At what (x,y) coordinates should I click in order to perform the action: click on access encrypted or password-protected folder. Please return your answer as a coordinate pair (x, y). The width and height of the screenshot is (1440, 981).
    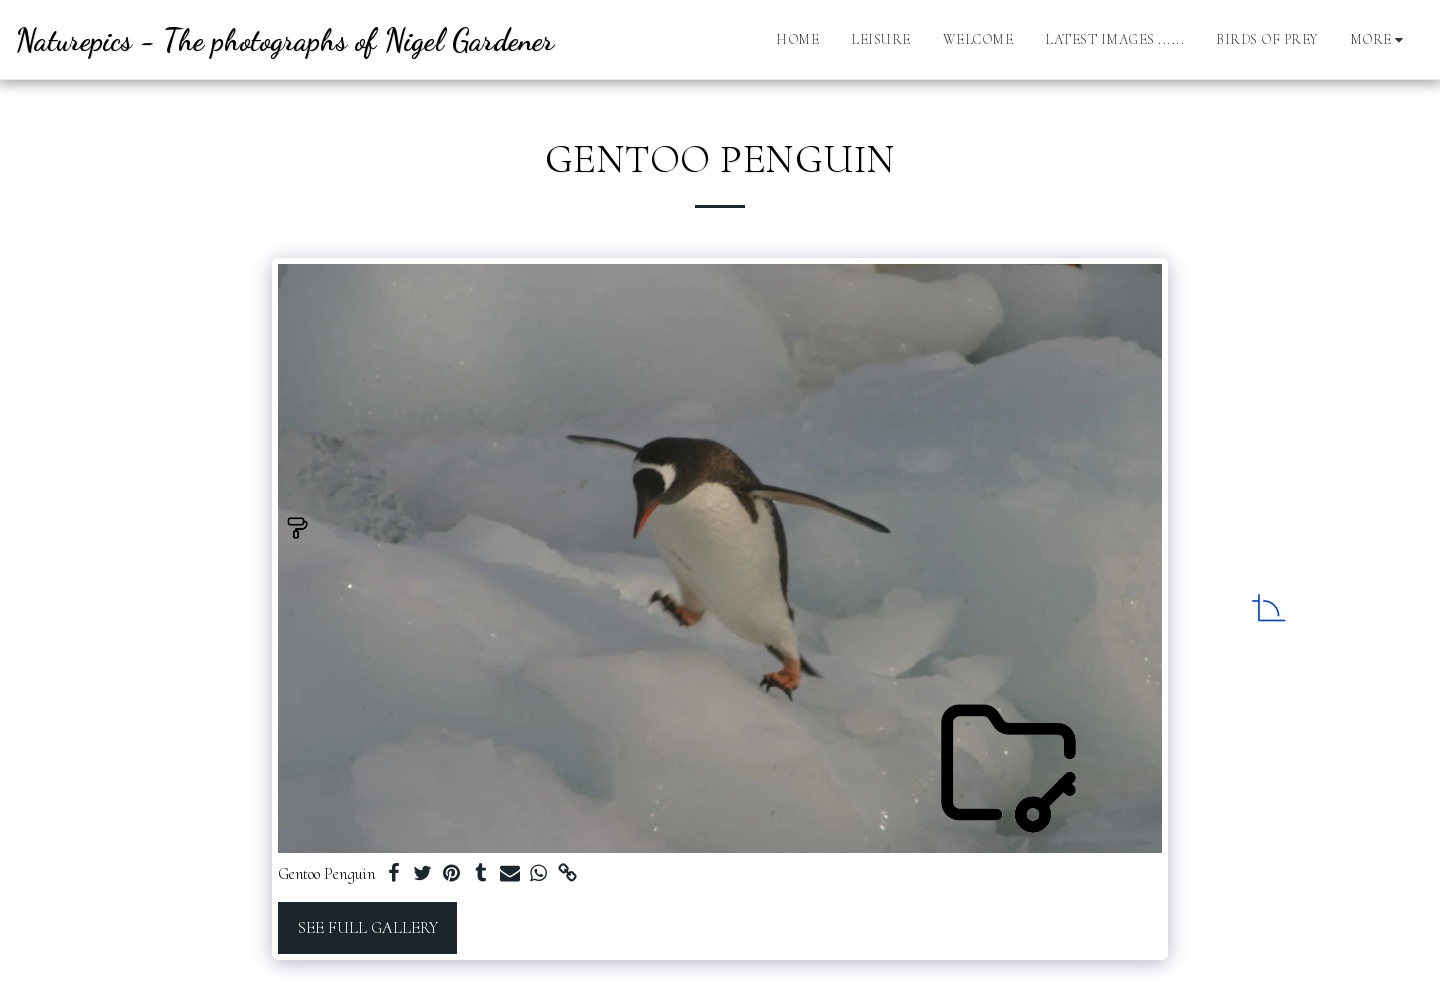
    Looking at the image, I should click on (1008, 765).